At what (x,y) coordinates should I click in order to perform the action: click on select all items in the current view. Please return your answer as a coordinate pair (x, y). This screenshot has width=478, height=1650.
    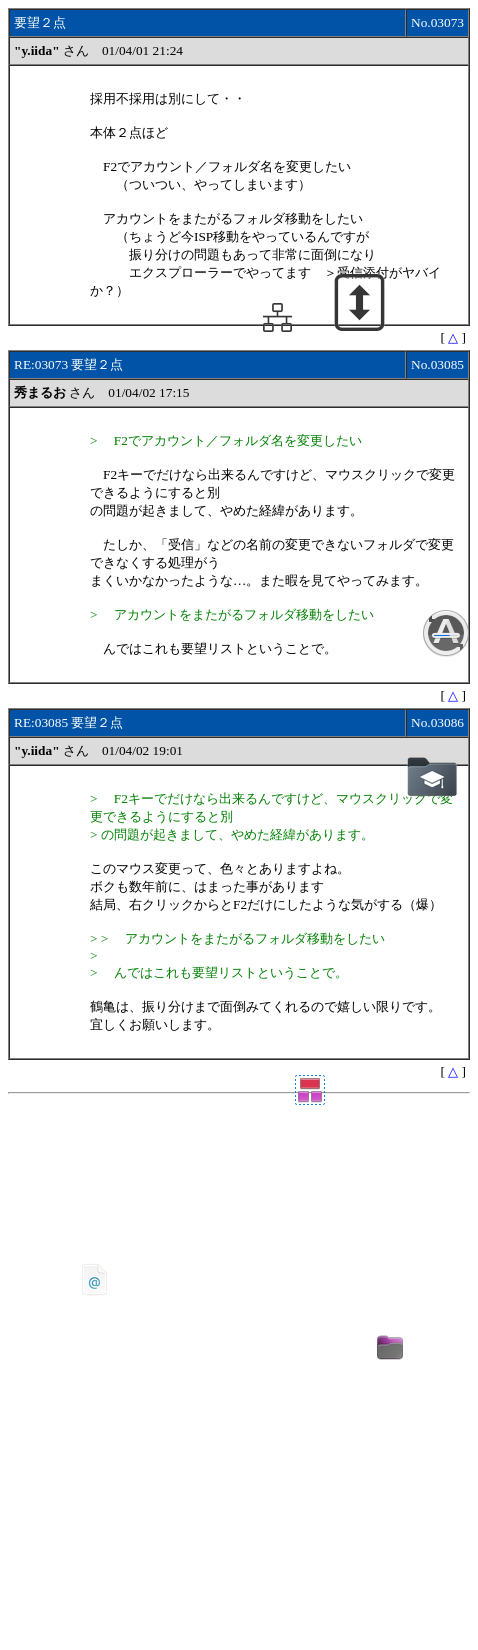
    Looking at the image, I should click on (310, 1090).